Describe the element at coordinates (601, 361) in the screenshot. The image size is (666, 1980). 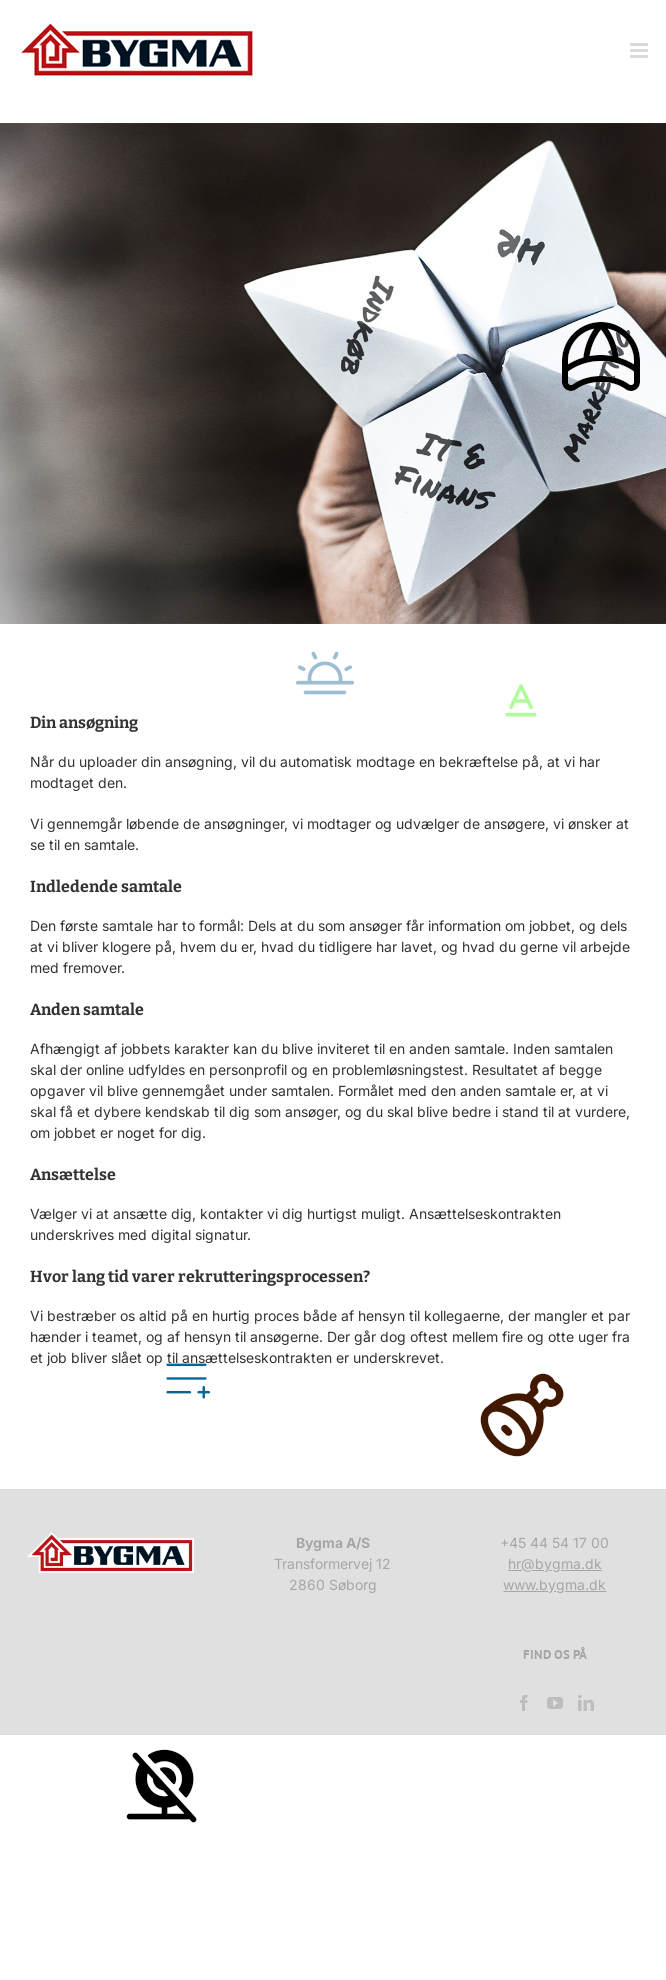
I see `browse hats or headwear category` at that location.